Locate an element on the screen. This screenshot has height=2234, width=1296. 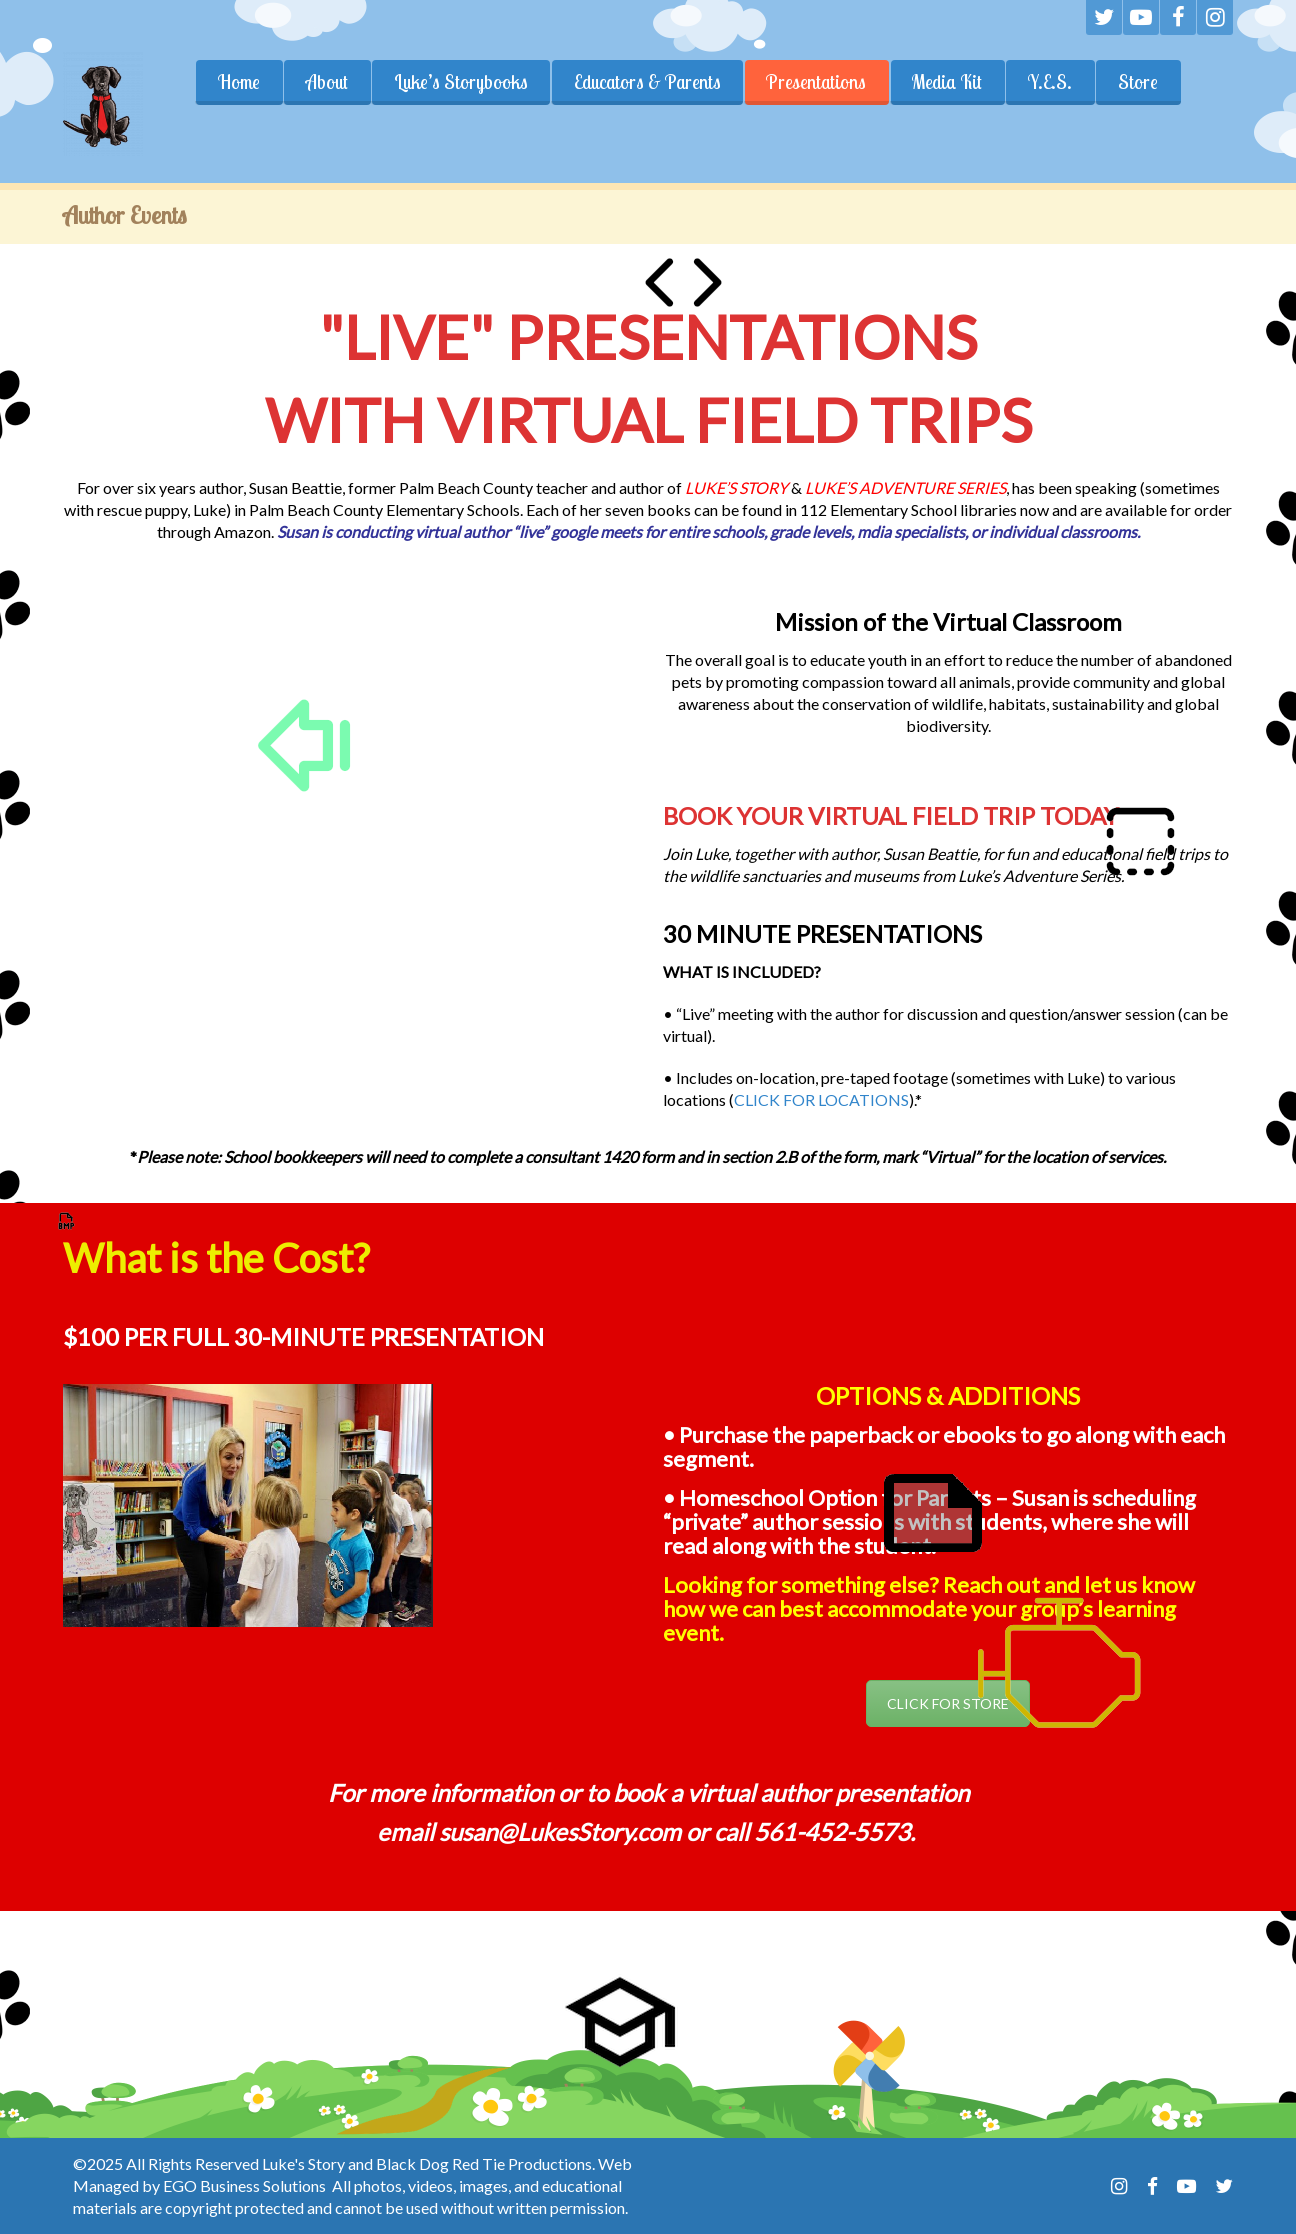
access education or school-related features is located at coordinates (620, 2022).